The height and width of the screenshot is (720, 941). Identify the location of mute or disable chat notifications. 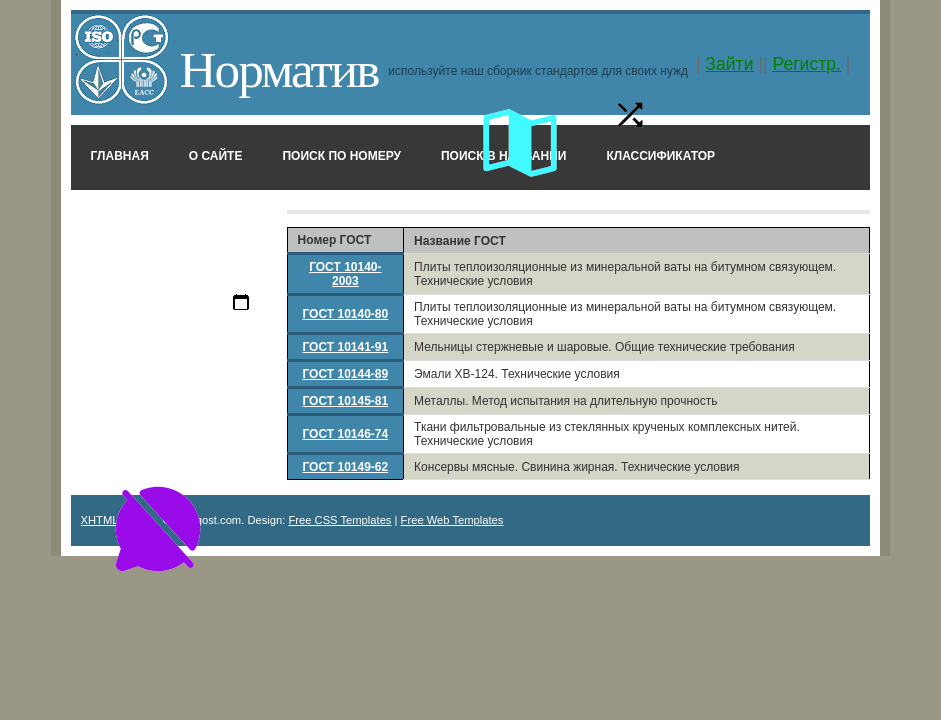
(158, 529).